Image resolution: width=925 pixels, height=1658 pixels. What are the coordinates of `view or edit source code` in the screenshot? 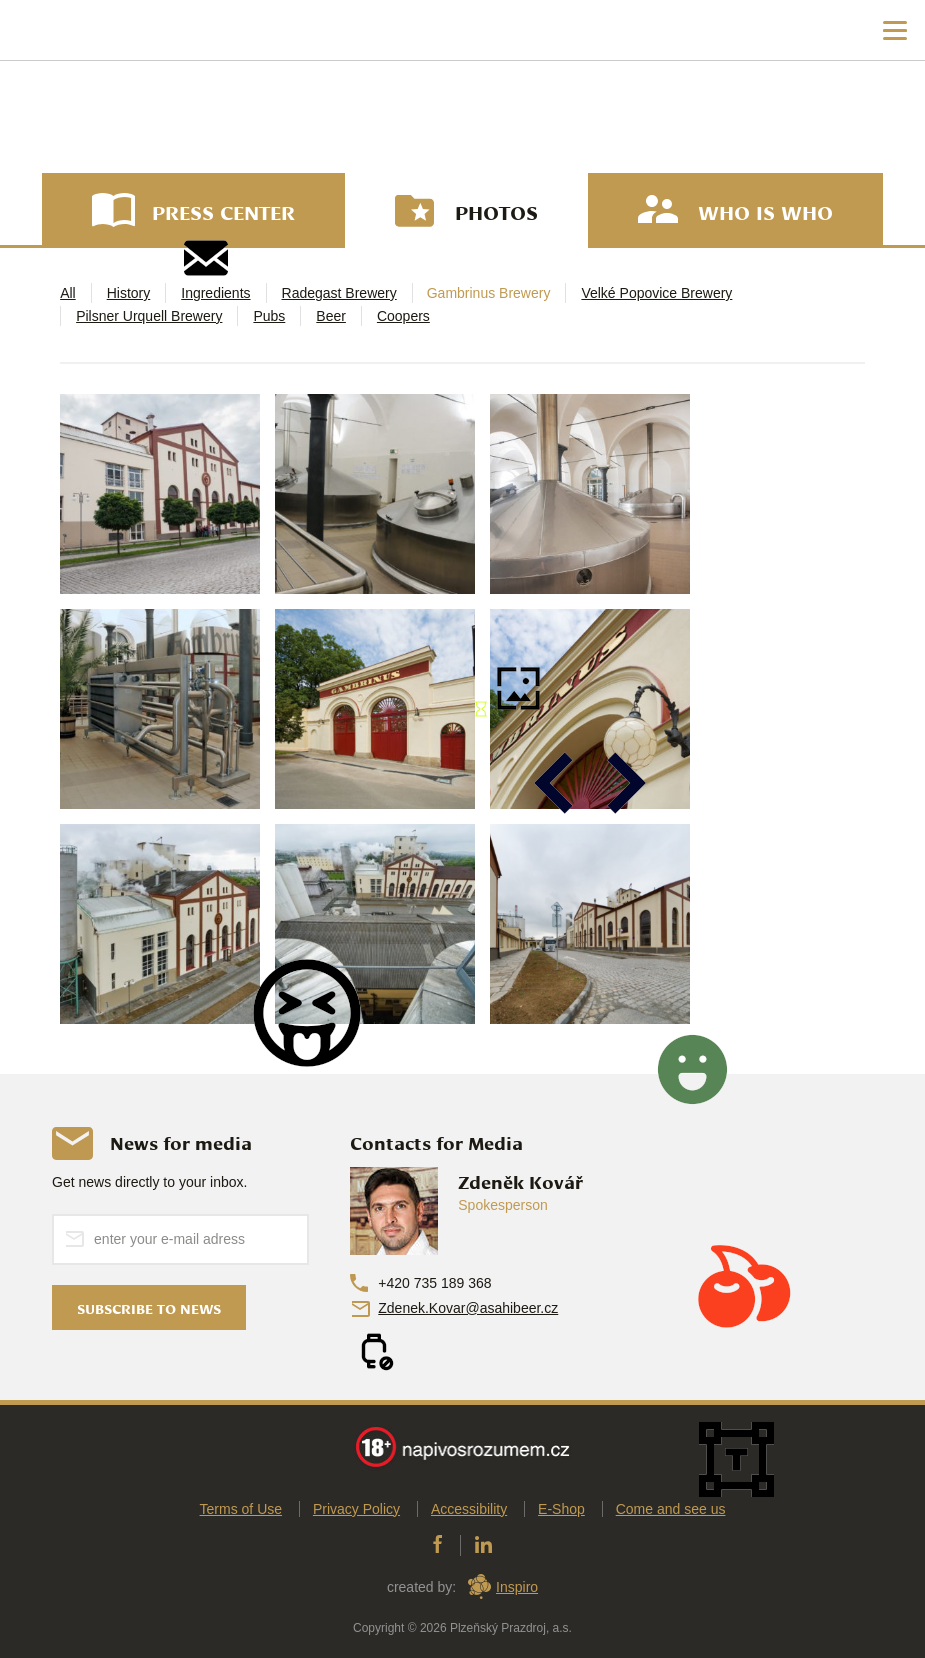 It's located at (590, 783).